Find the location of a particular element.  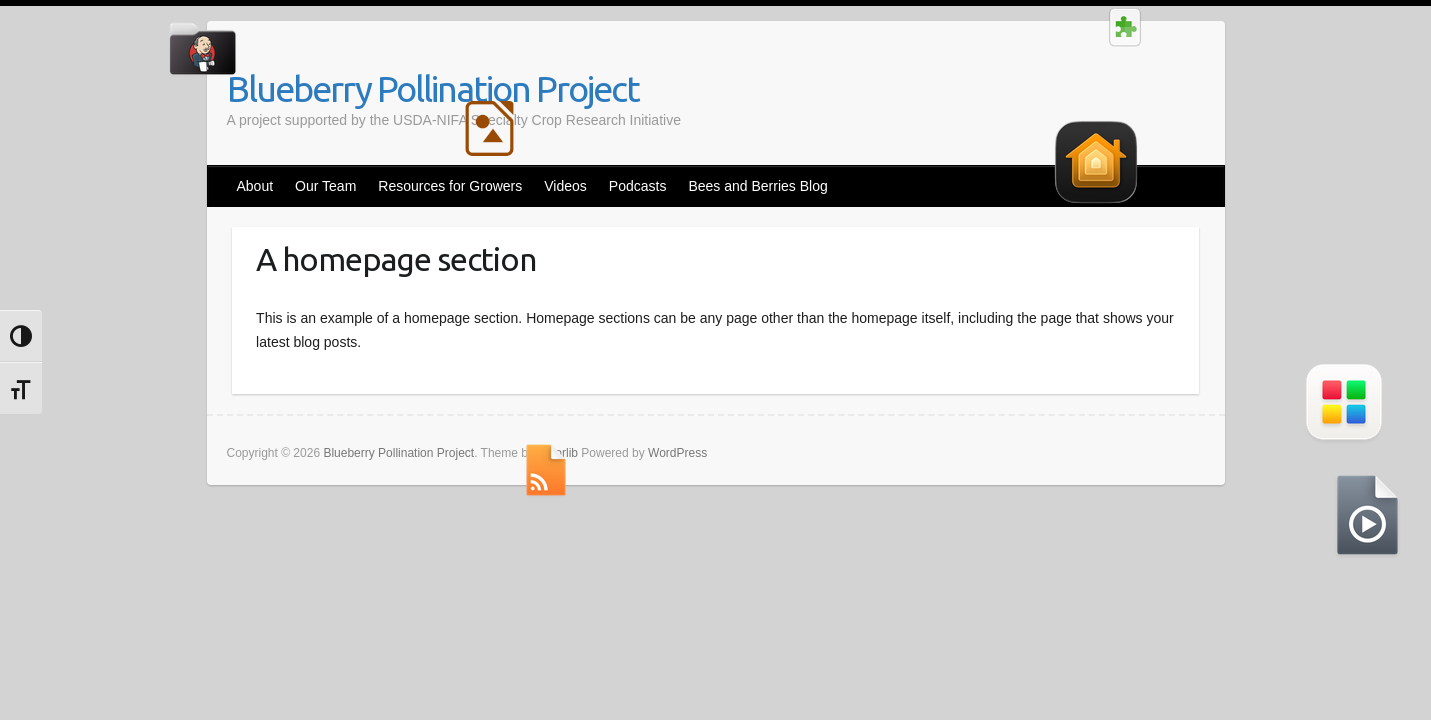

an add-on or plugin file type is located at coordinates (1125, 27).